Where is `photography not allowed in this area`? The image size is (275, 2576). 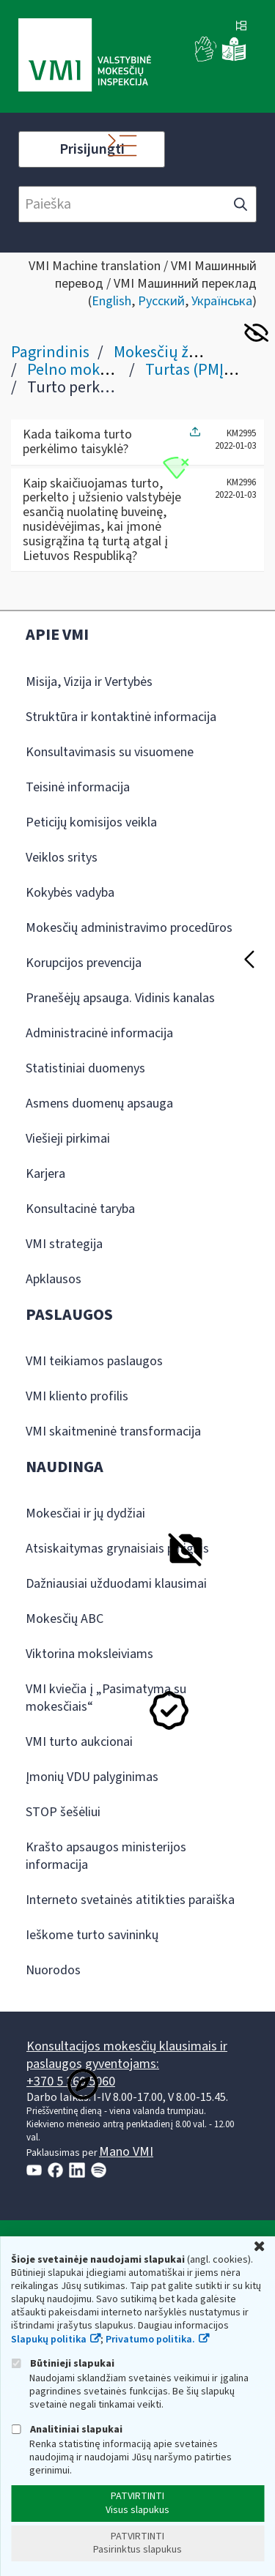 photography not allowed in this area is located at coordinates (186, 1548).